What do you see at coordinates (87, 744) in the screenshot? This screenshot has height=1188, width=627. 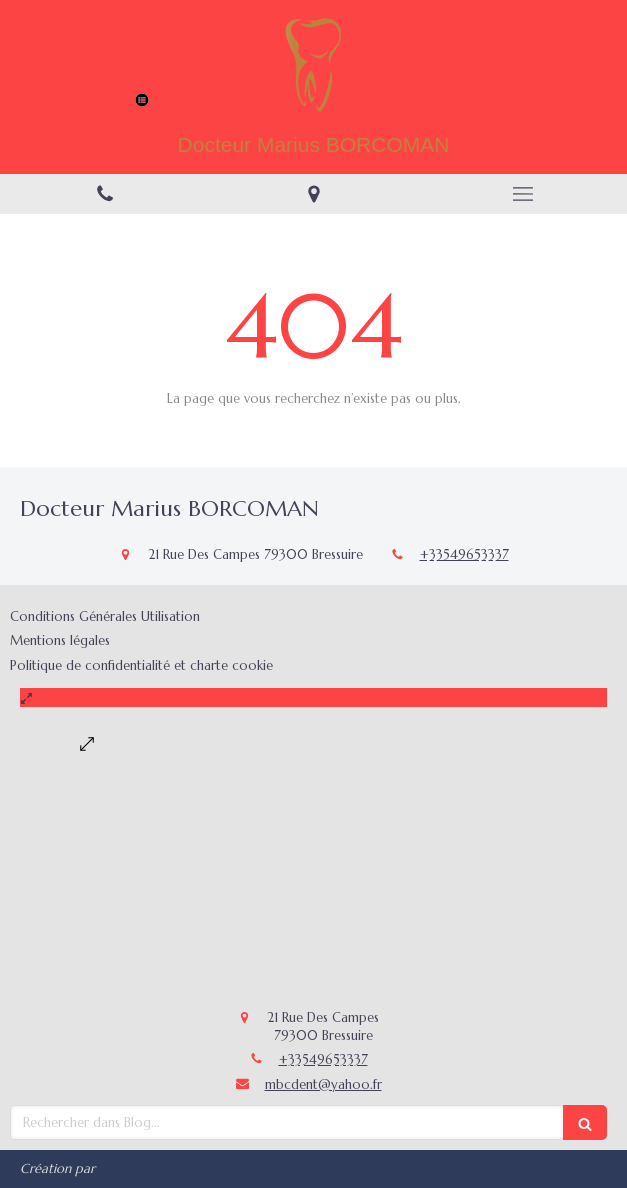 I see `resize a window or element` at bounding box center [87, 744].